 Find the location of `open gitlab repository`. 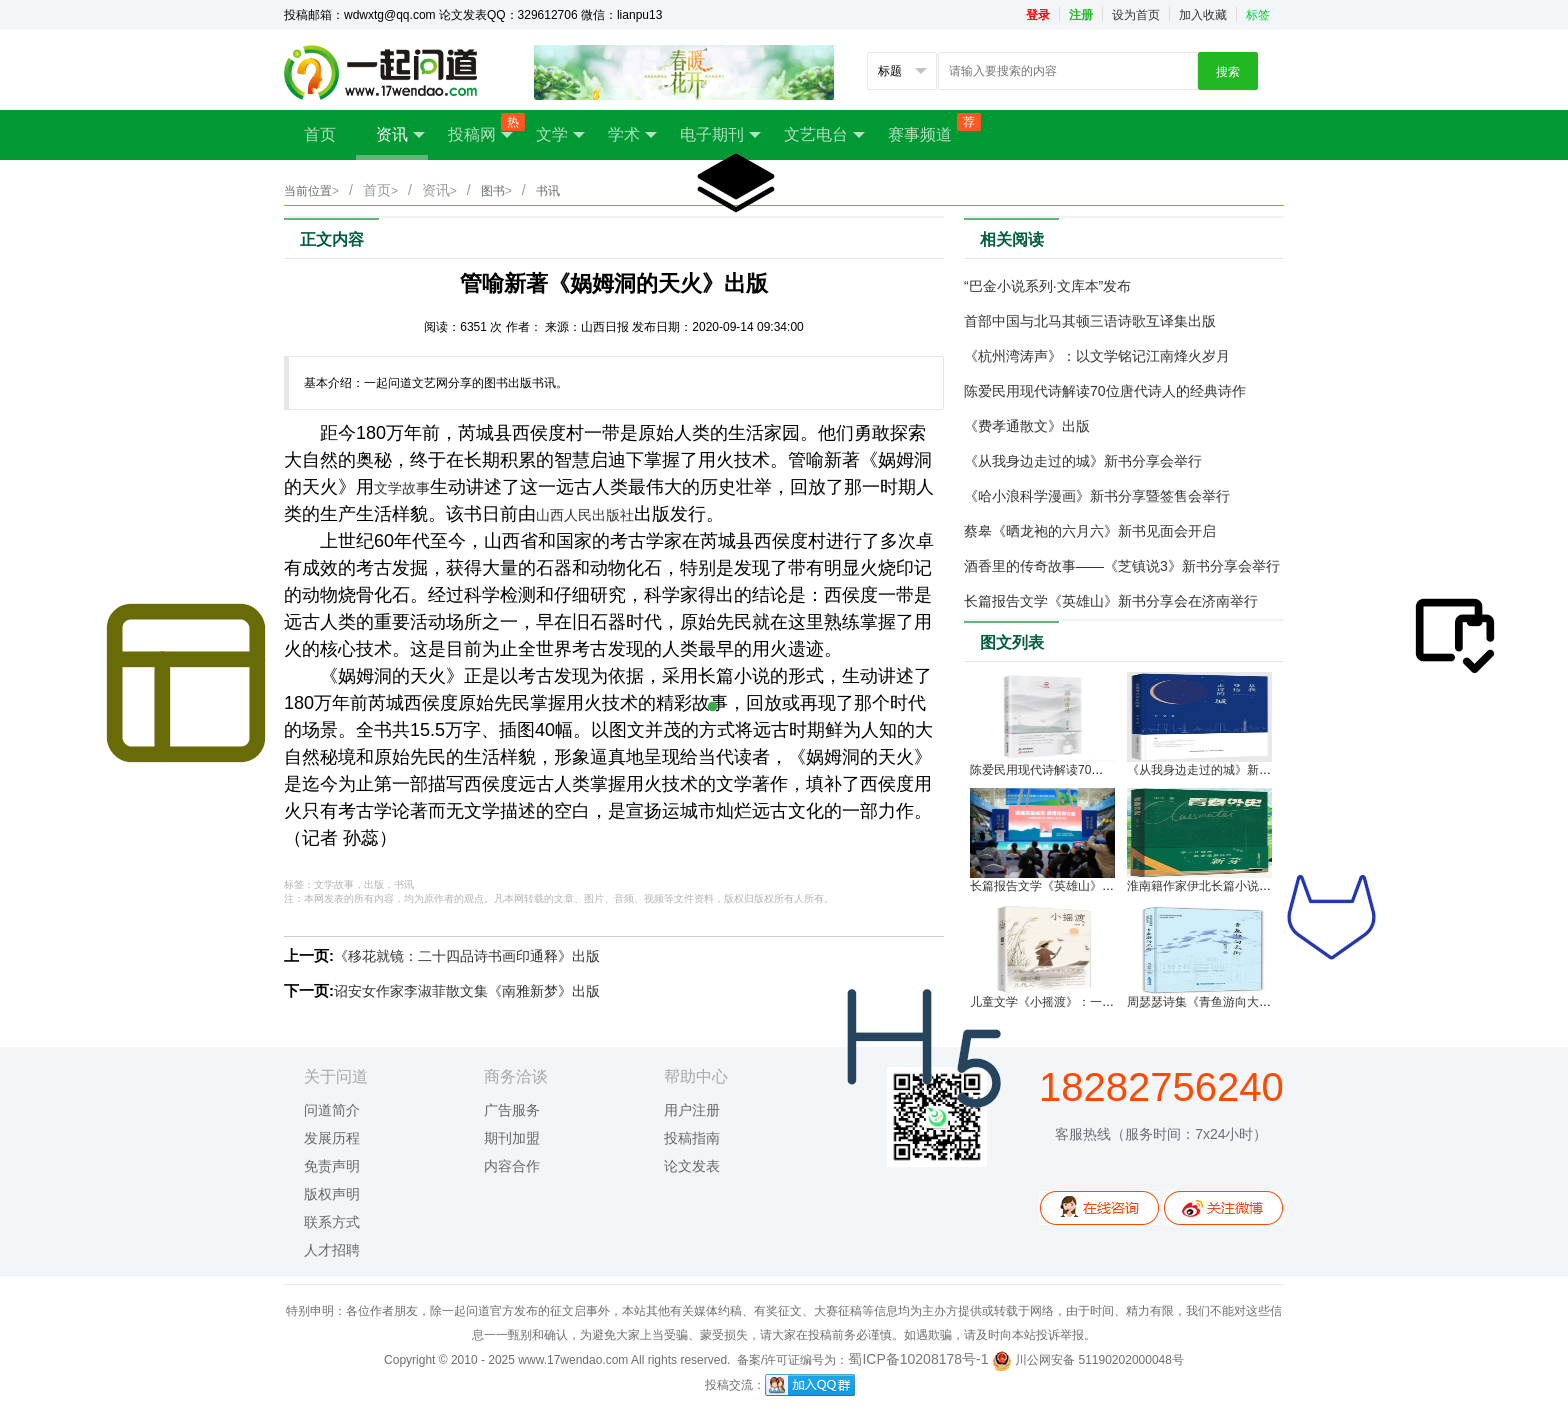

open gitlab repository is located at coordinates (1331, 915).